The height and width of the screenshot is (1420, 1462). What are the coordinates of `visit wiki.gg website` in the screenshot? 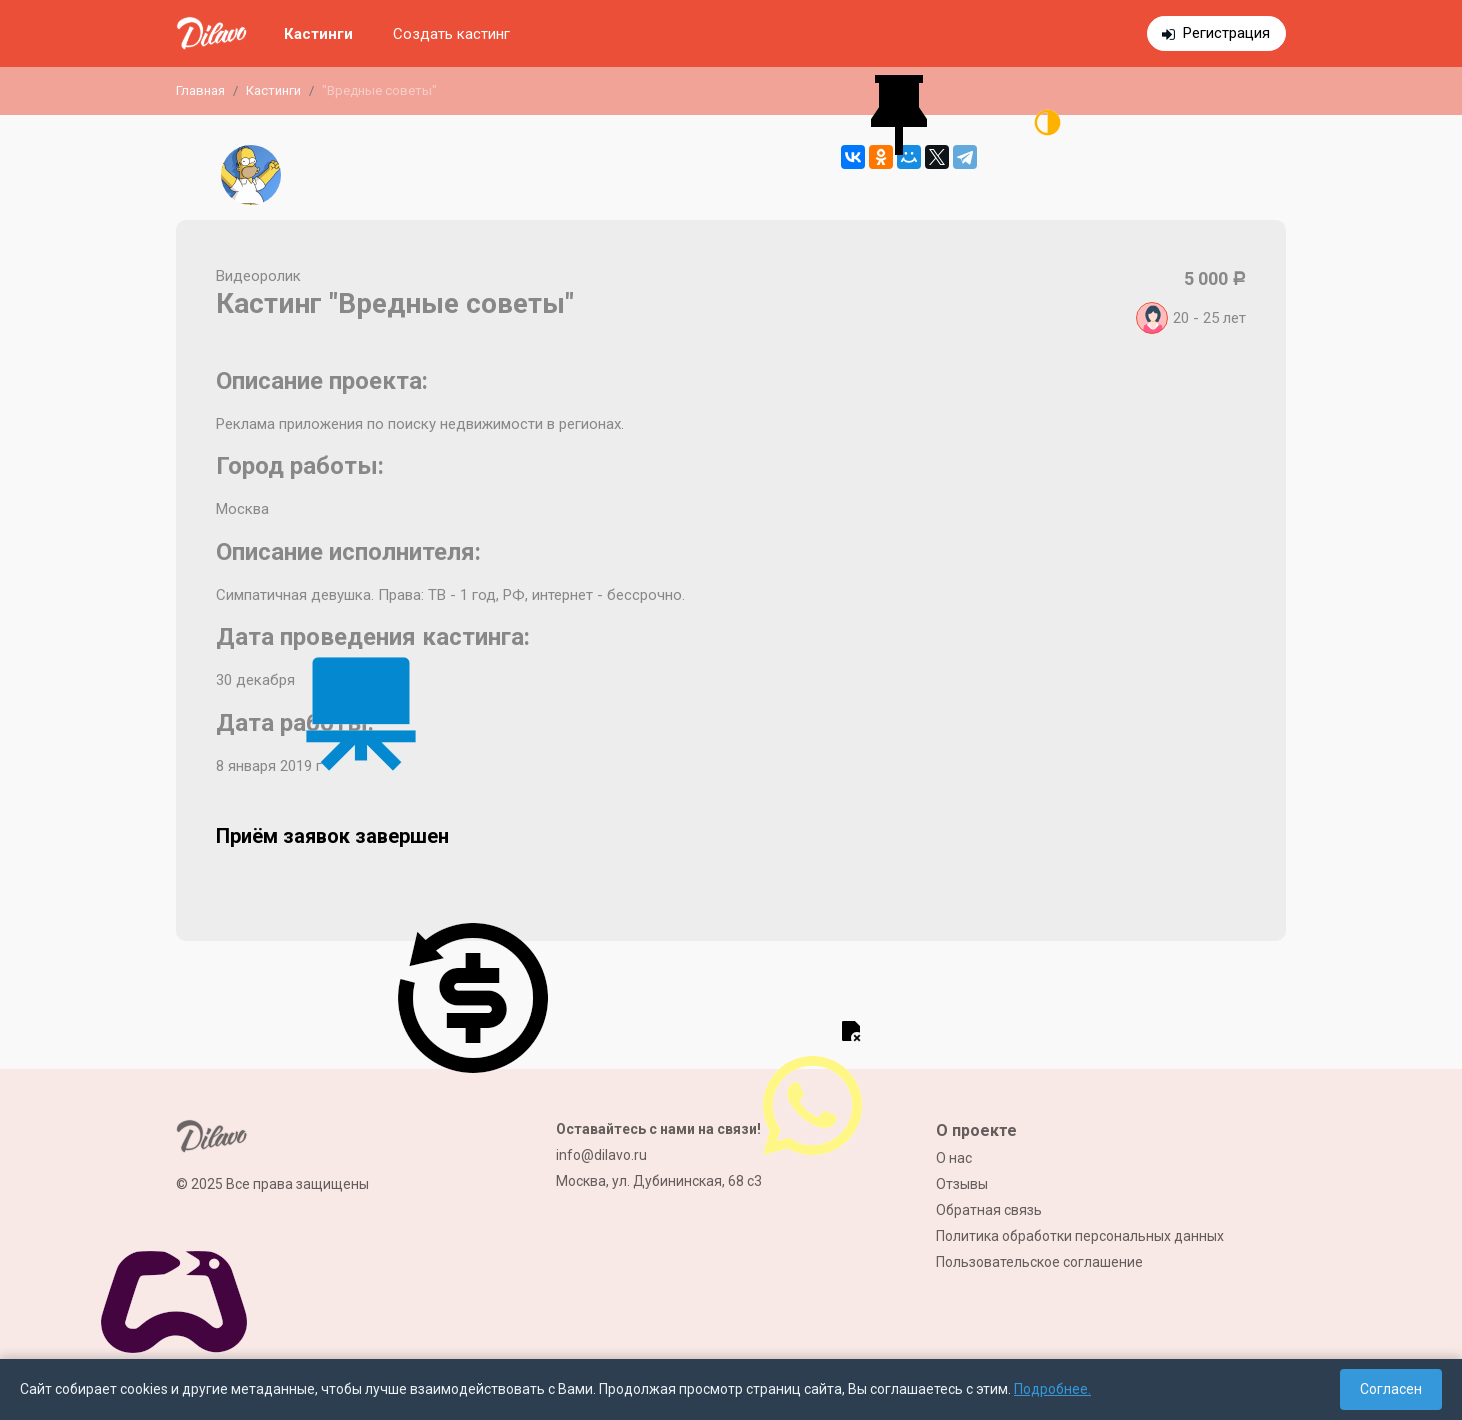 It's located at (174, 1302).